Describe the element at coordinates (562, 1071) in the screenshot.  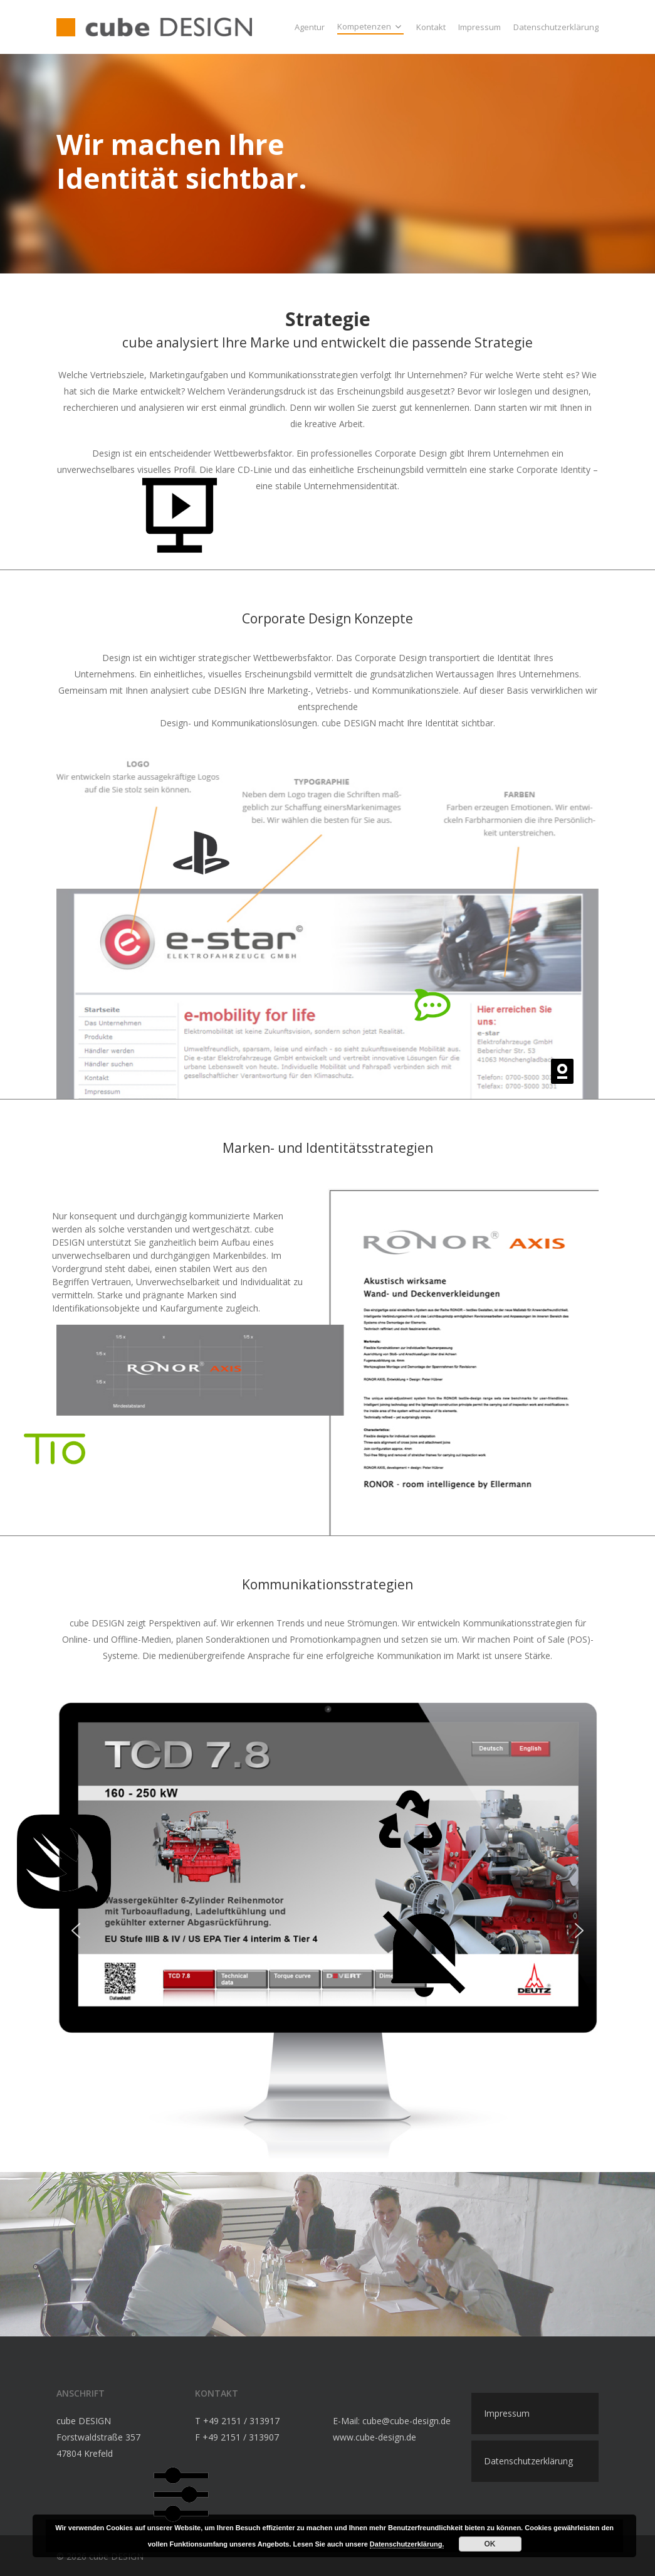
I see `view passport or travel document` at that location.